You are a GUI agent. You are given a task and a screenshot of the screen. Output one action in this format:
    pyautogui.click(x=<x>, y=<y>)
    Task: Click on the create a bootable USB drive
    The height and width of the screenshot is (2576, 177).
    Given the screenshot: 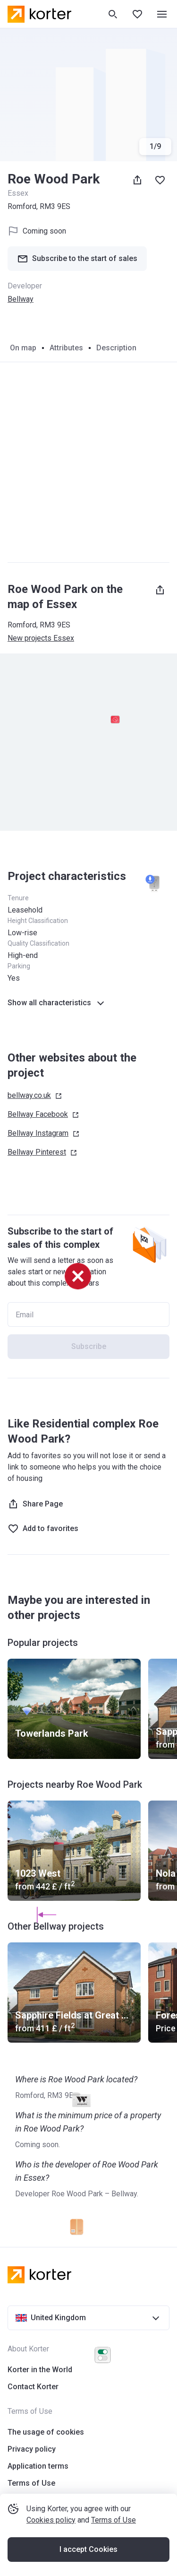 What is the action you would take?
    pyautogui.click(x=154, y=884)
    